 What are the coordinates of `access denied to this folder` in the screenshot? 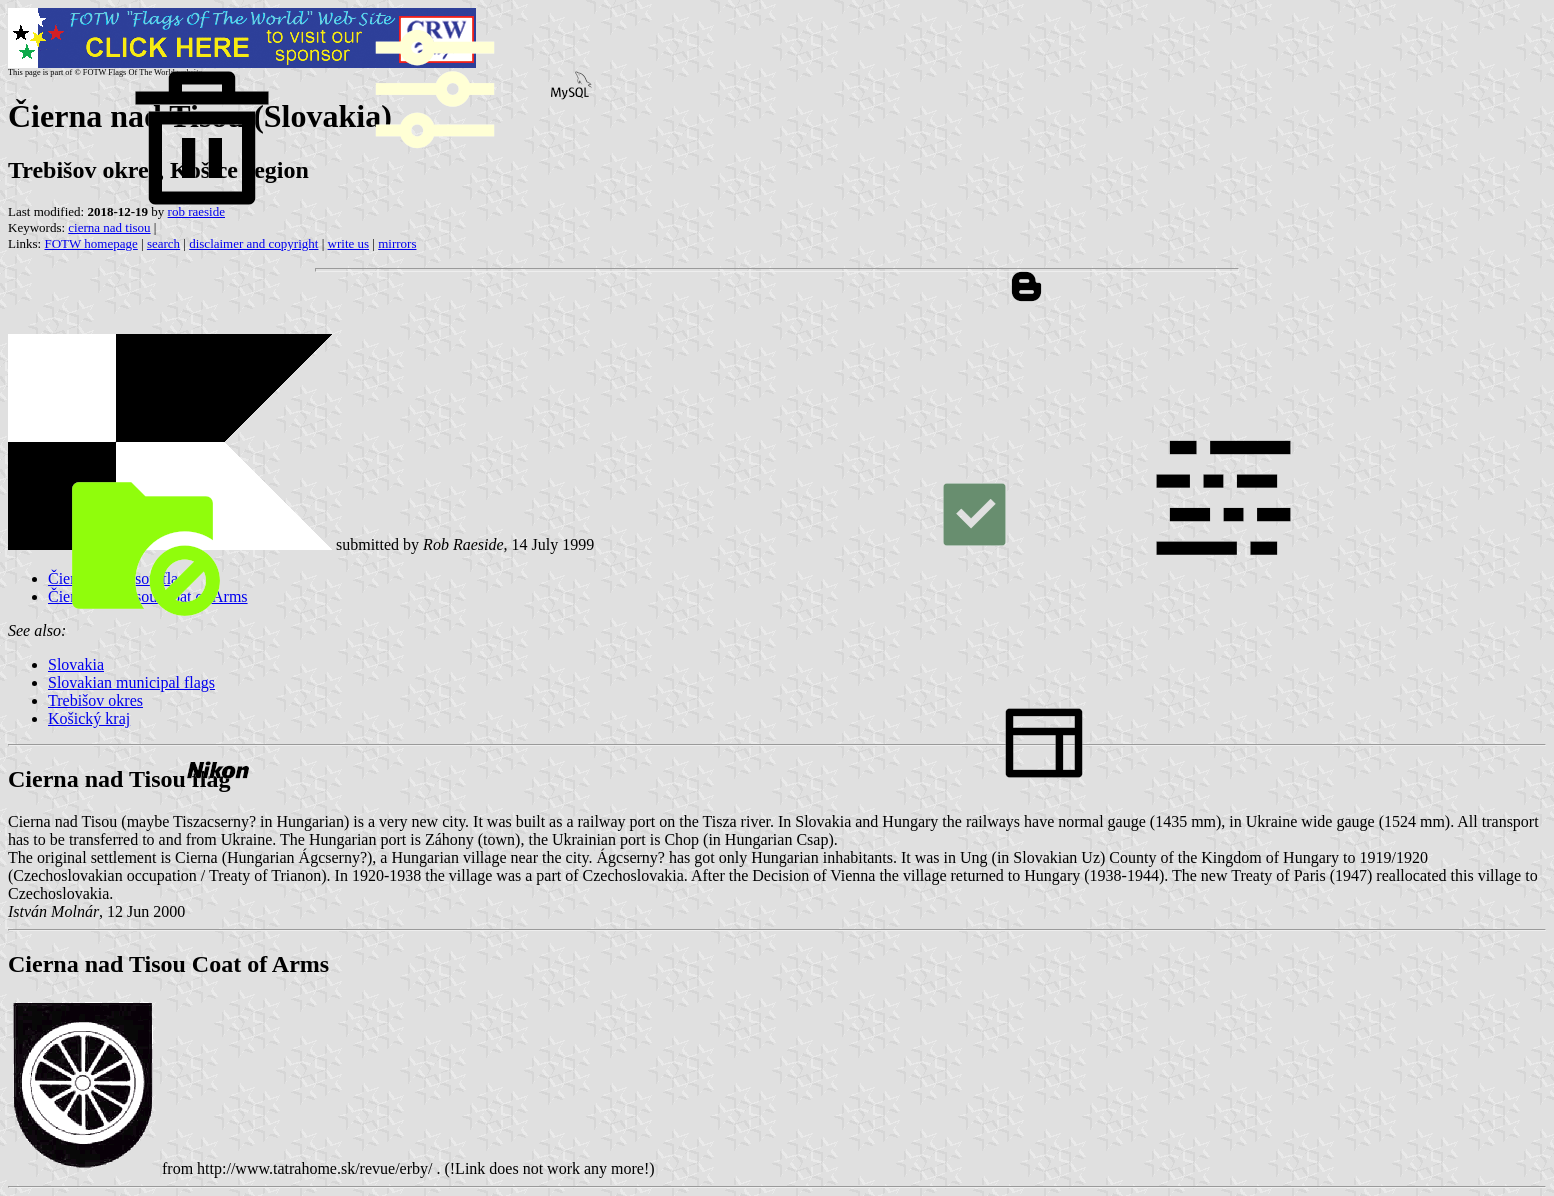 It's located at (142, 545).